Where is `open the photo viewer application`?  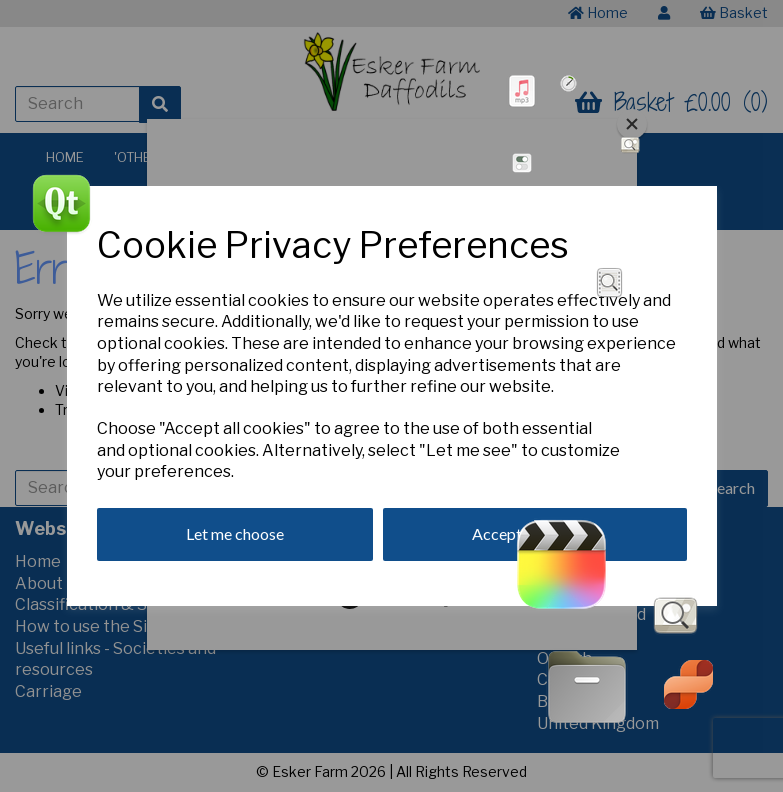
open the photo viewer application is located at coordinates (675, 615).